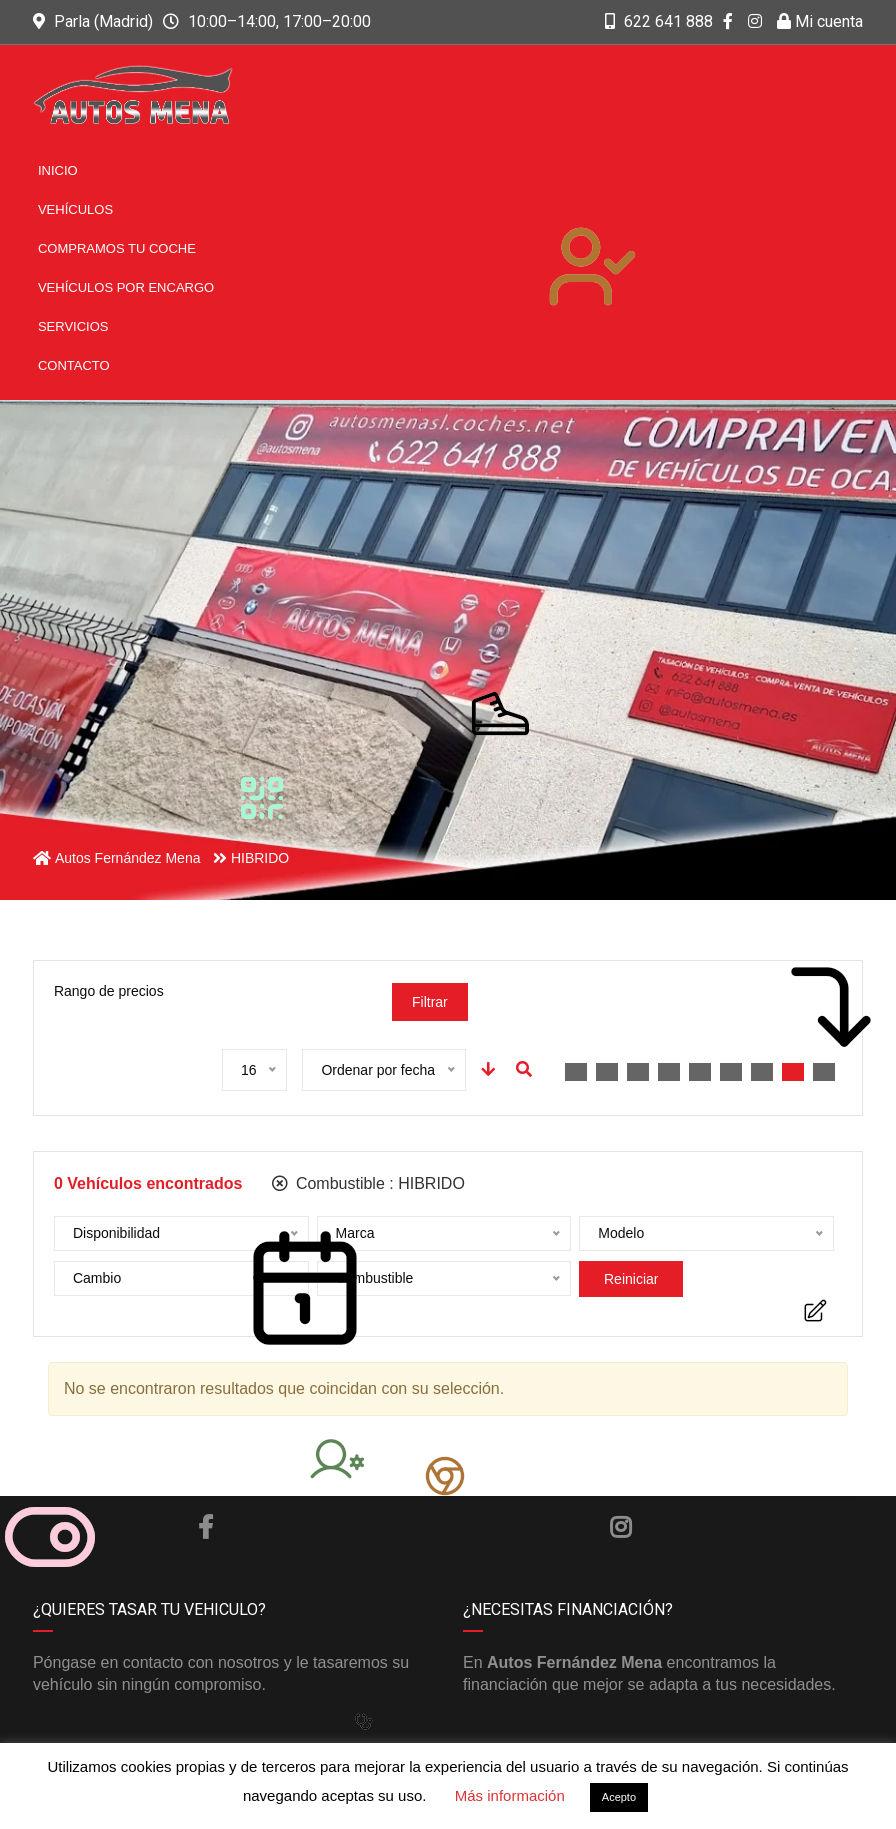  What do you see at coordinates (262, 798) in the screenshot?
I see `scan or generate a QR code` at bounding box center [262, 798].